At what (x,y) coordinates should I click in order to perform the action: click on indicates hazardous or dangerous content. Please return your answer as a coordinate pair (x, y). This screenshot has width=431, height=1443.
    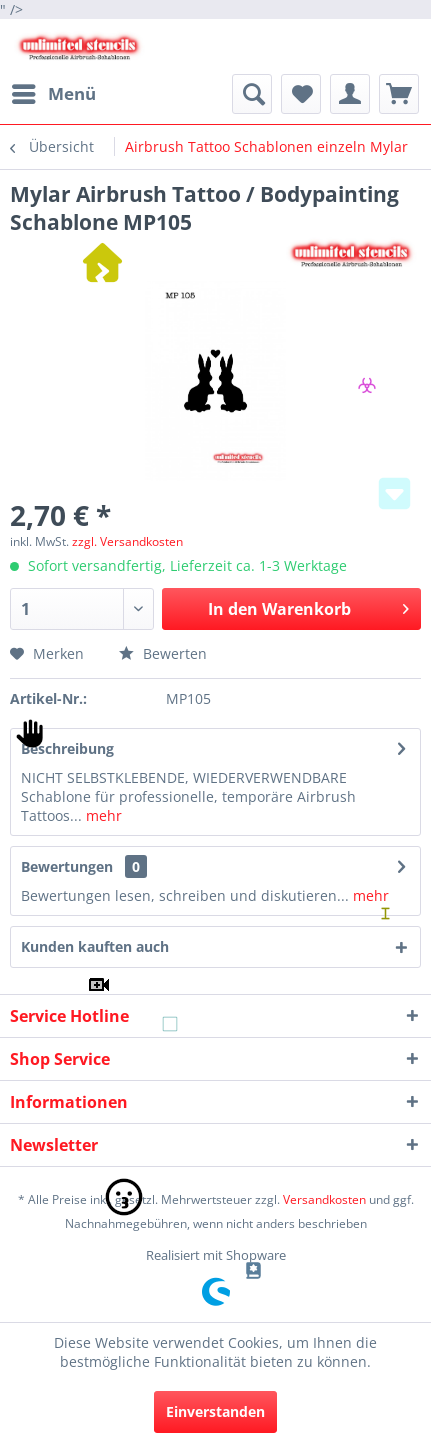
    Looking at the image, I should click on (367, 386).